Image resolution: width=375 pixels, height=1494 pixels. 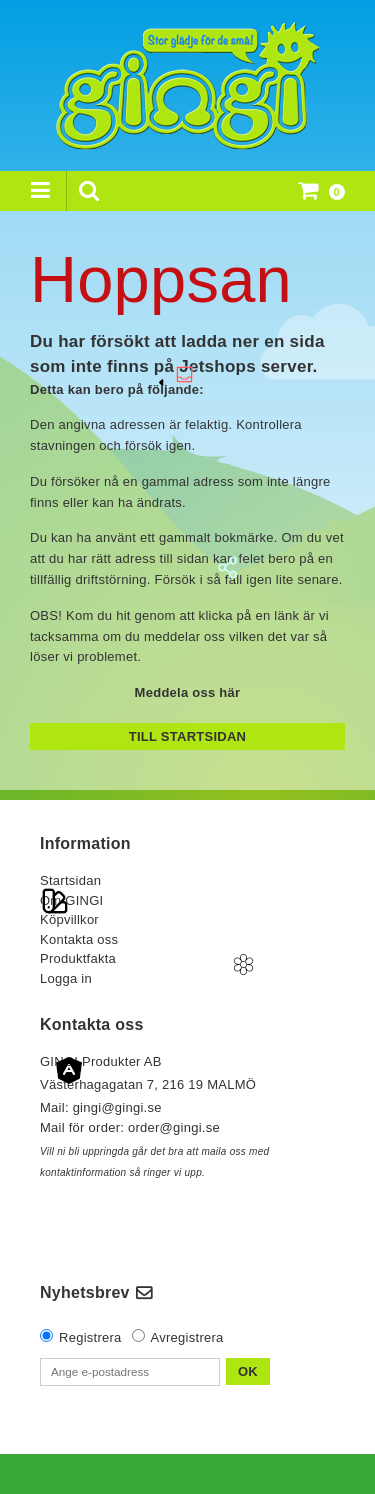 I want to click on share content to social networks, so click(x=228, y=567).